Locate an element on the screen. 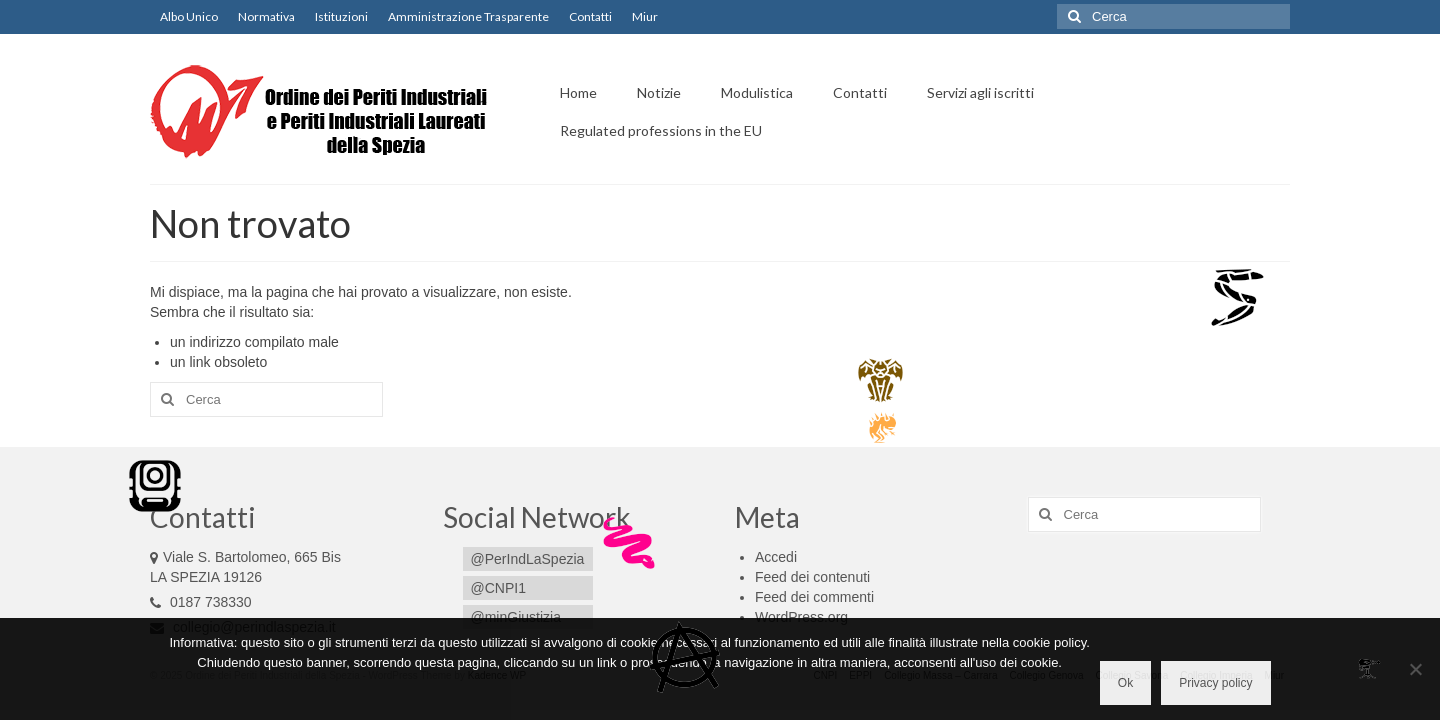  select gargoyle character or unit is located at coordinates (880, 380).